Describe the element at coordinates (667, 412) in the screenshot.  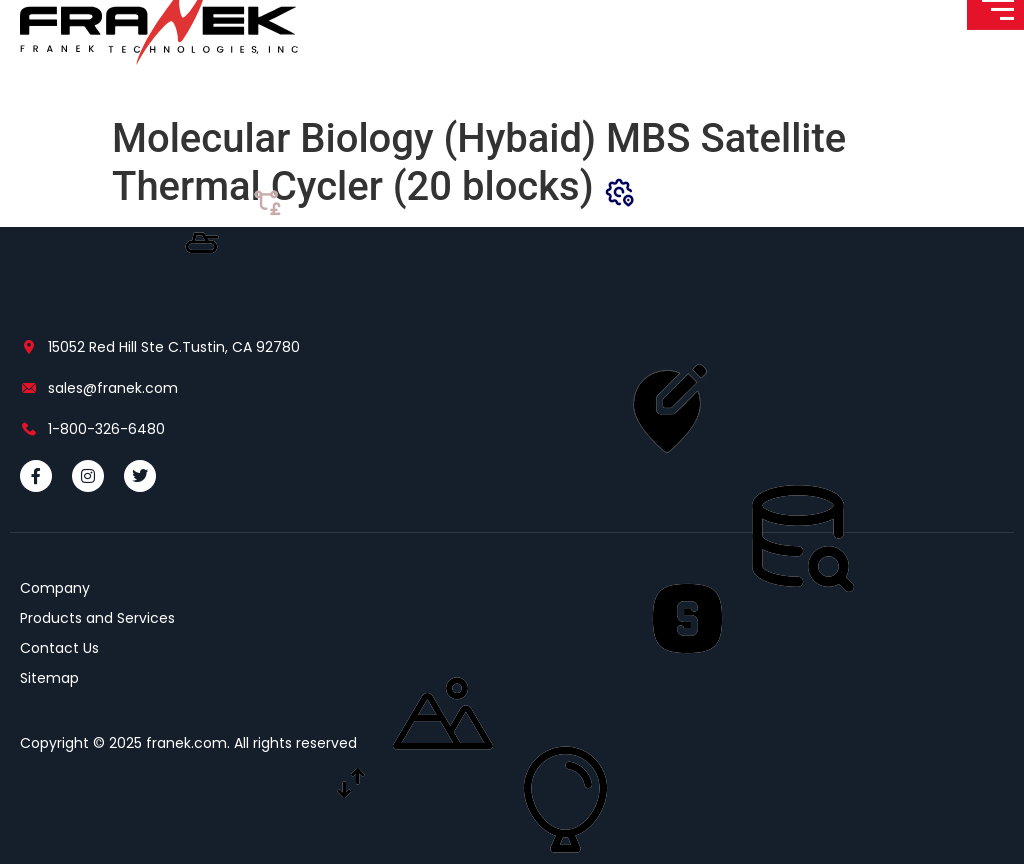
I see `edit a saved location` at that location.